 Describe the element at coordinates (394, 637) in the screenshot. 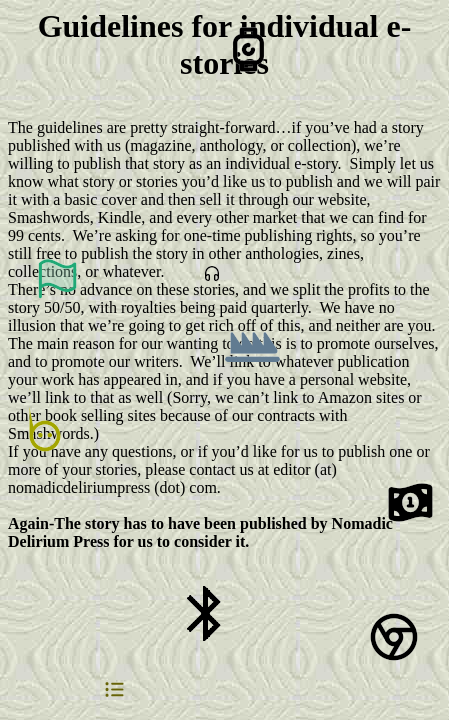

I see `open link in Google Chrome` at that location.